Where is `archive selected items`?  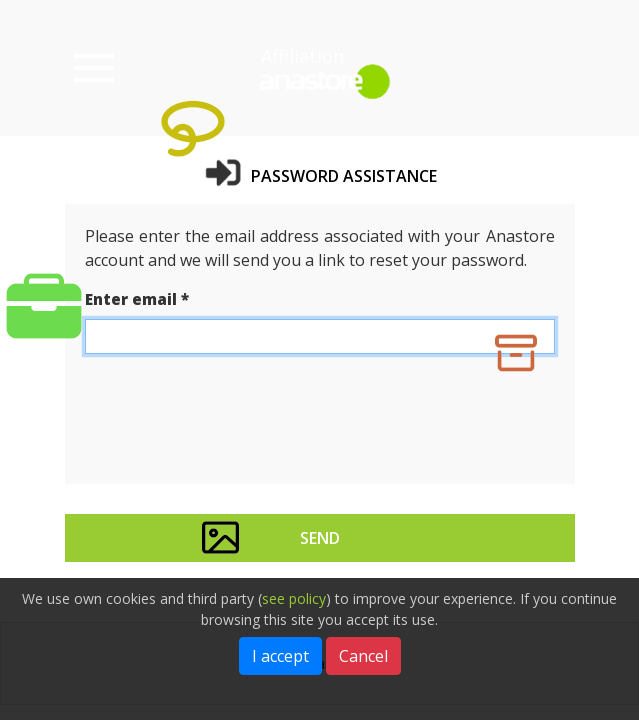
archive selected items is located at coordinates (516, 353).